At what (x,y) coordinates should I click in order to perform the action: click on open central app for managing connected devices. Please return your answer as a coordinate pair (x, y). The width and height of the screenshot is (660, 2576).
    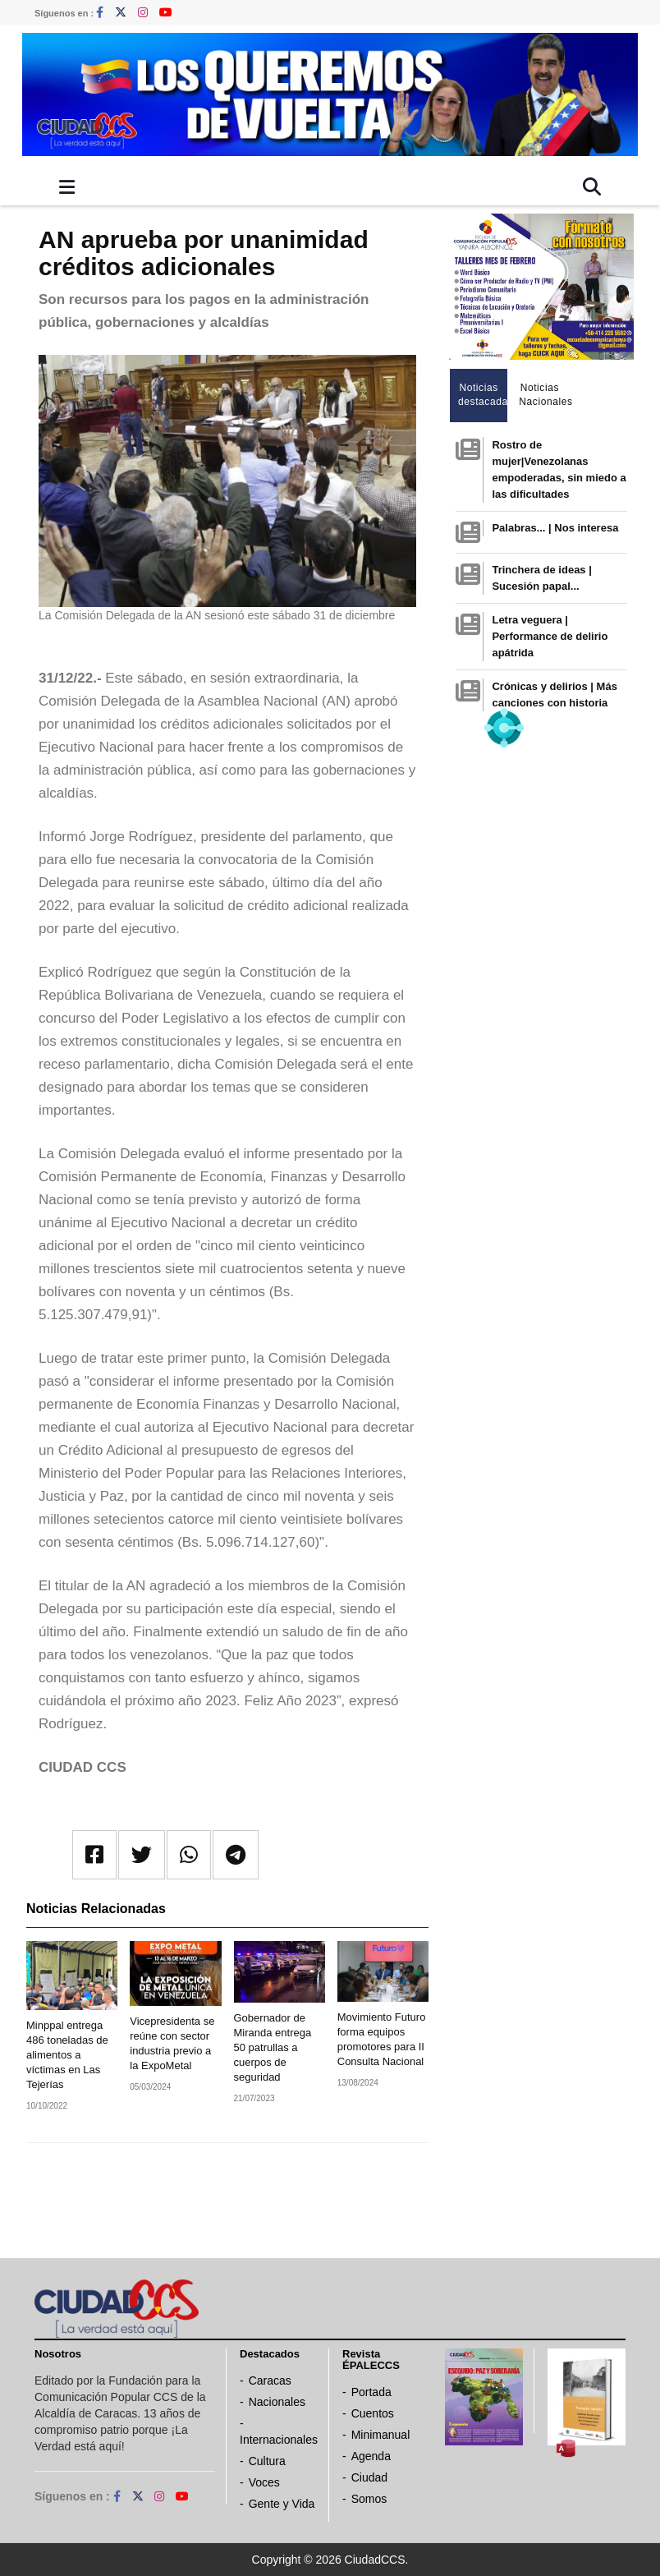
    Looking at the image, I should click on (504, 728).